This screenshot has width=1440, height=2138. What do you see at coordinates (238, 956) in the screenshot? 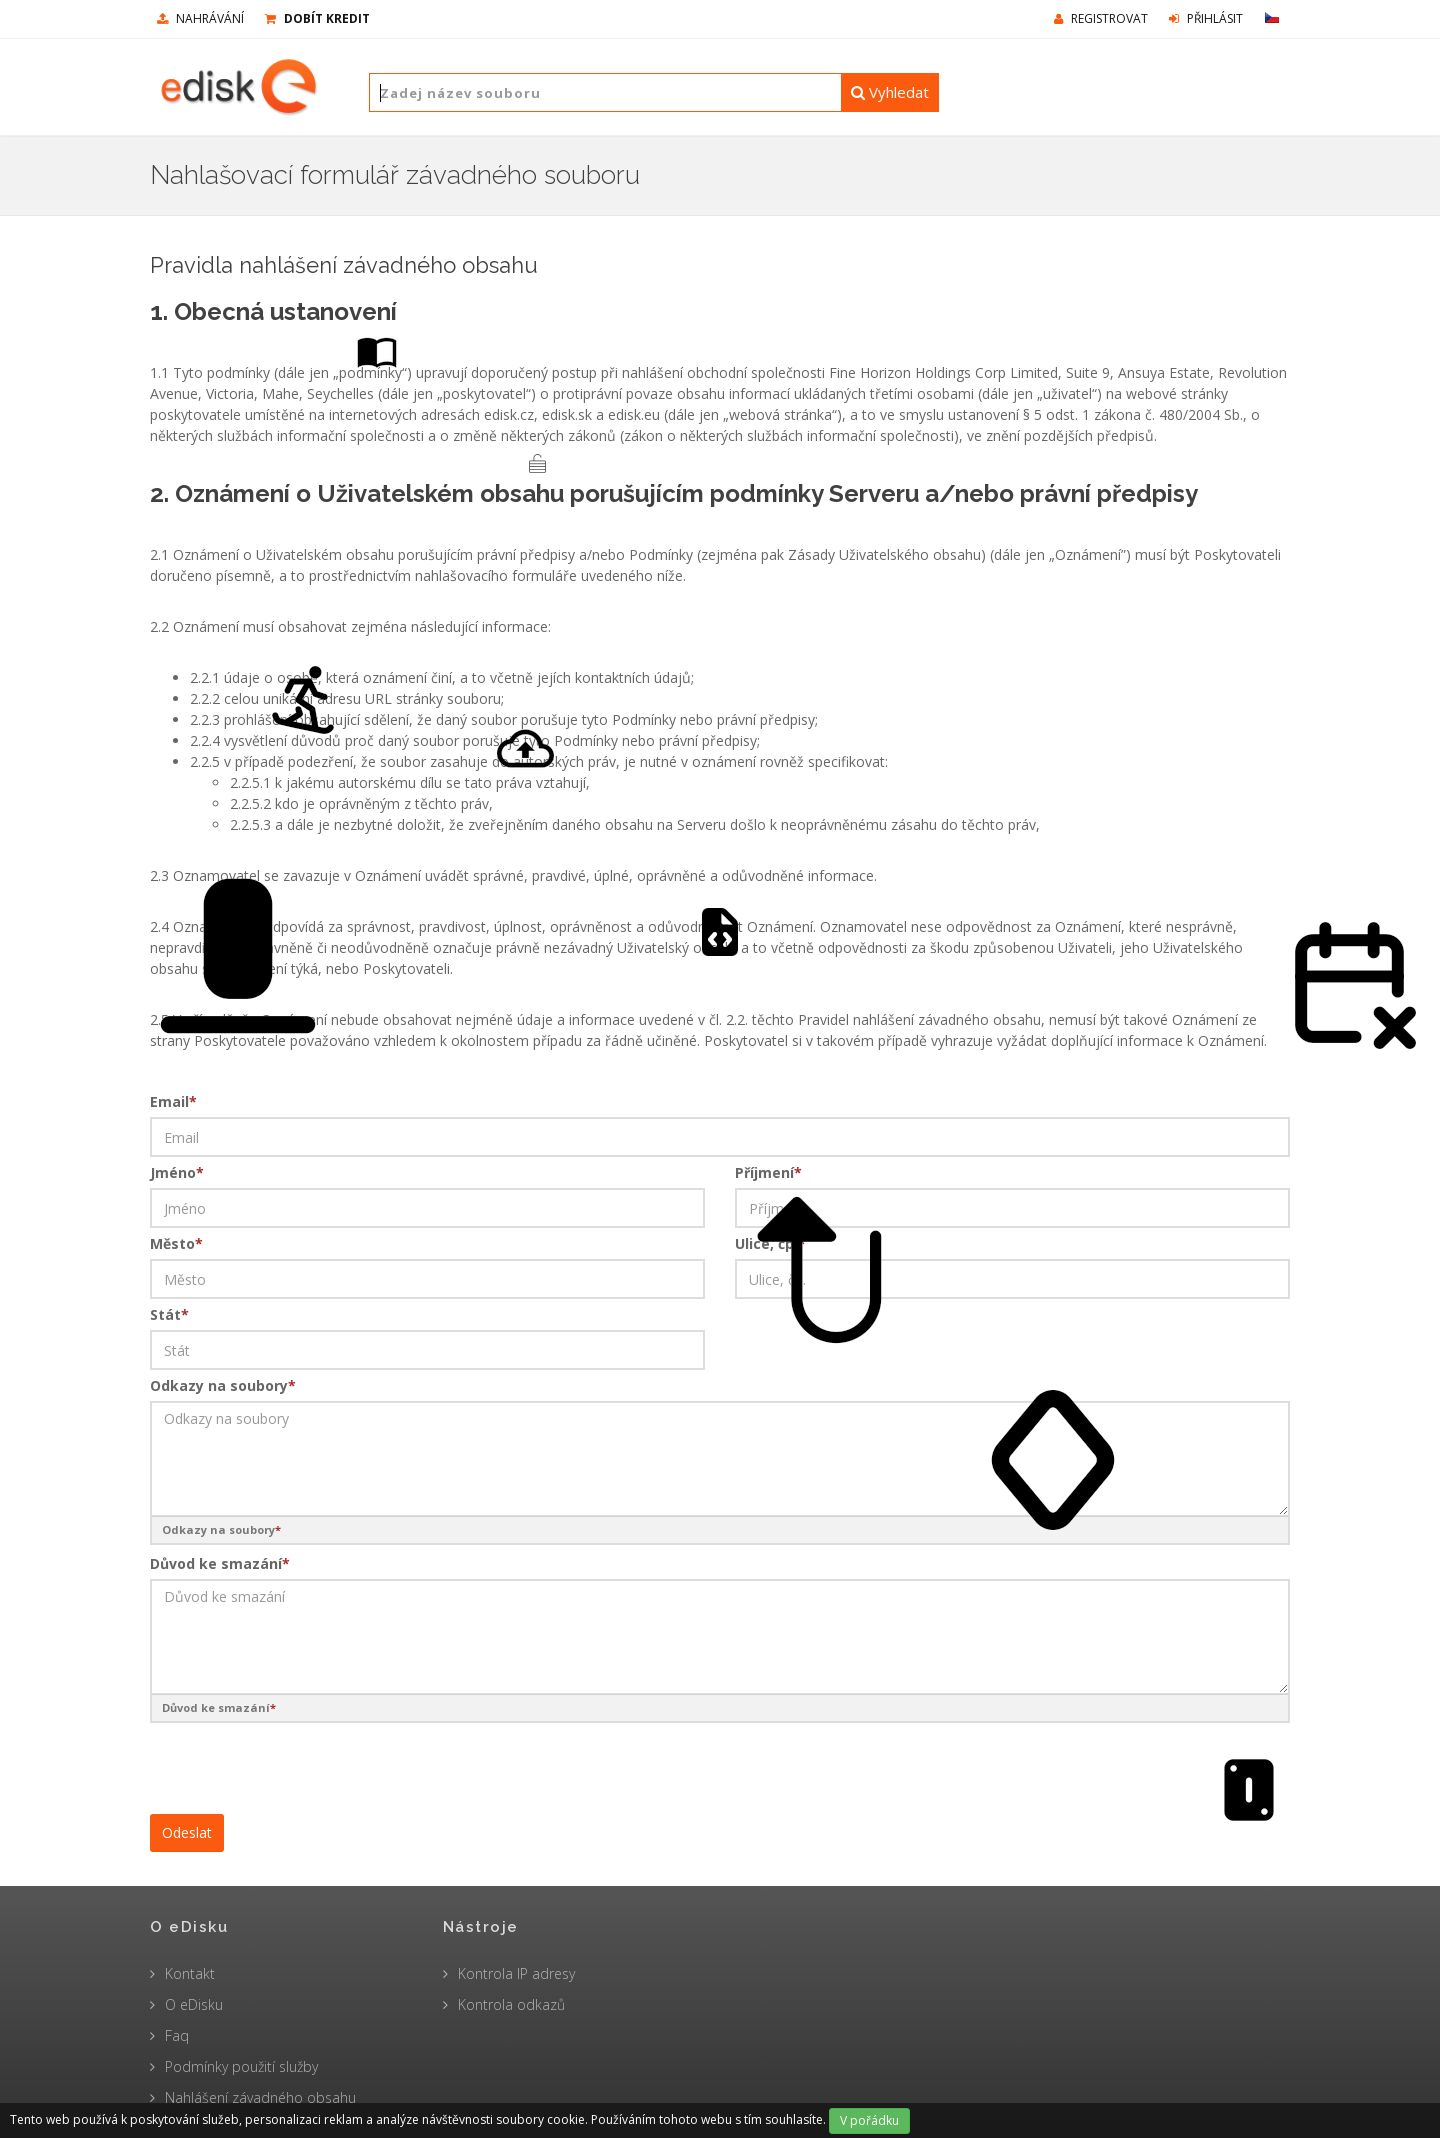
I see `align selected element to bottom` at bounding box center [238, 956].